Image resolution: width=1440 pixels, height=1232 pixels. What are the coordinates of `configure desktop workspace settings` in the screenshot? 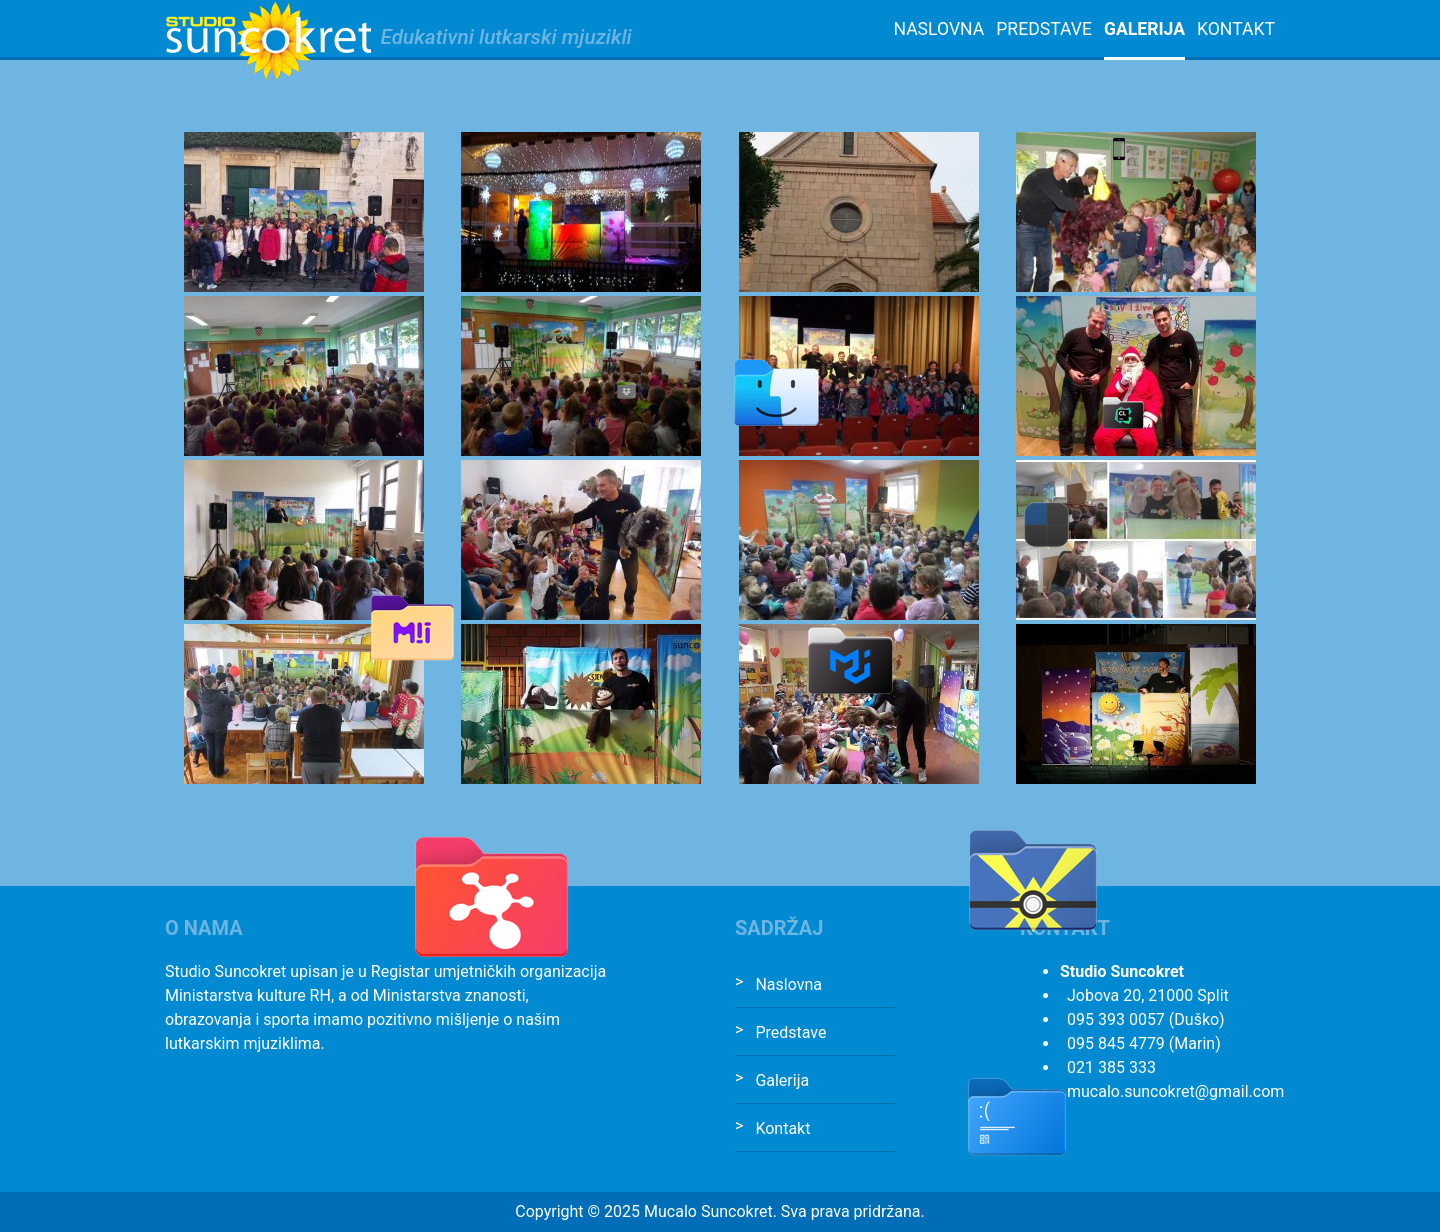 It's located at (1046, 525).